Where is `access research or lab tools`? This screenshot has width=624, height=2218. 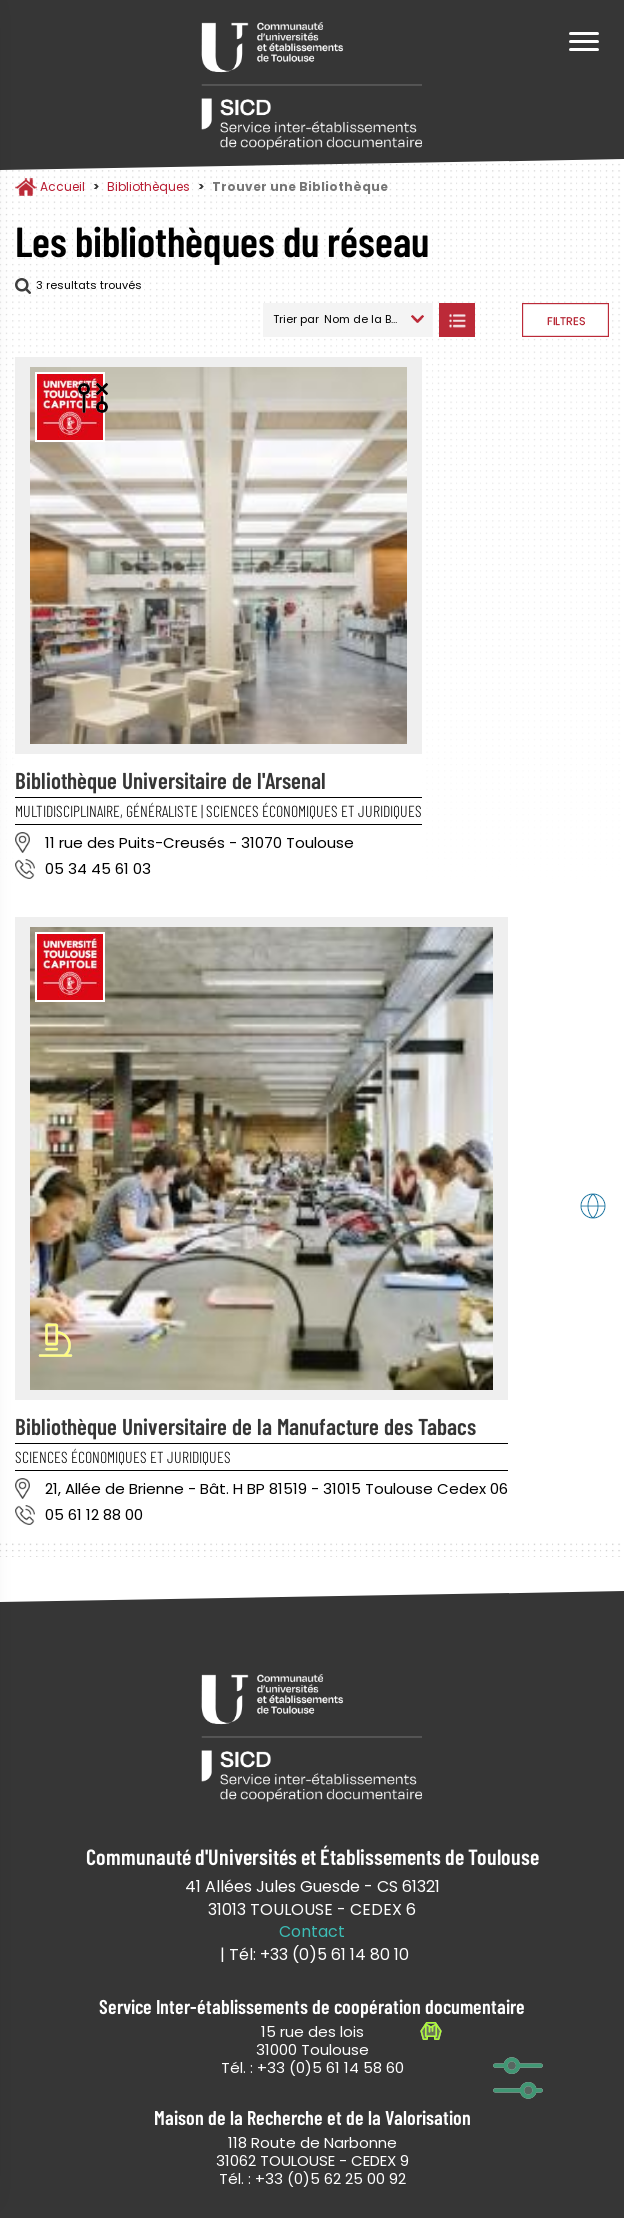 access research or lab tools is located at coordinates (55, 1341).